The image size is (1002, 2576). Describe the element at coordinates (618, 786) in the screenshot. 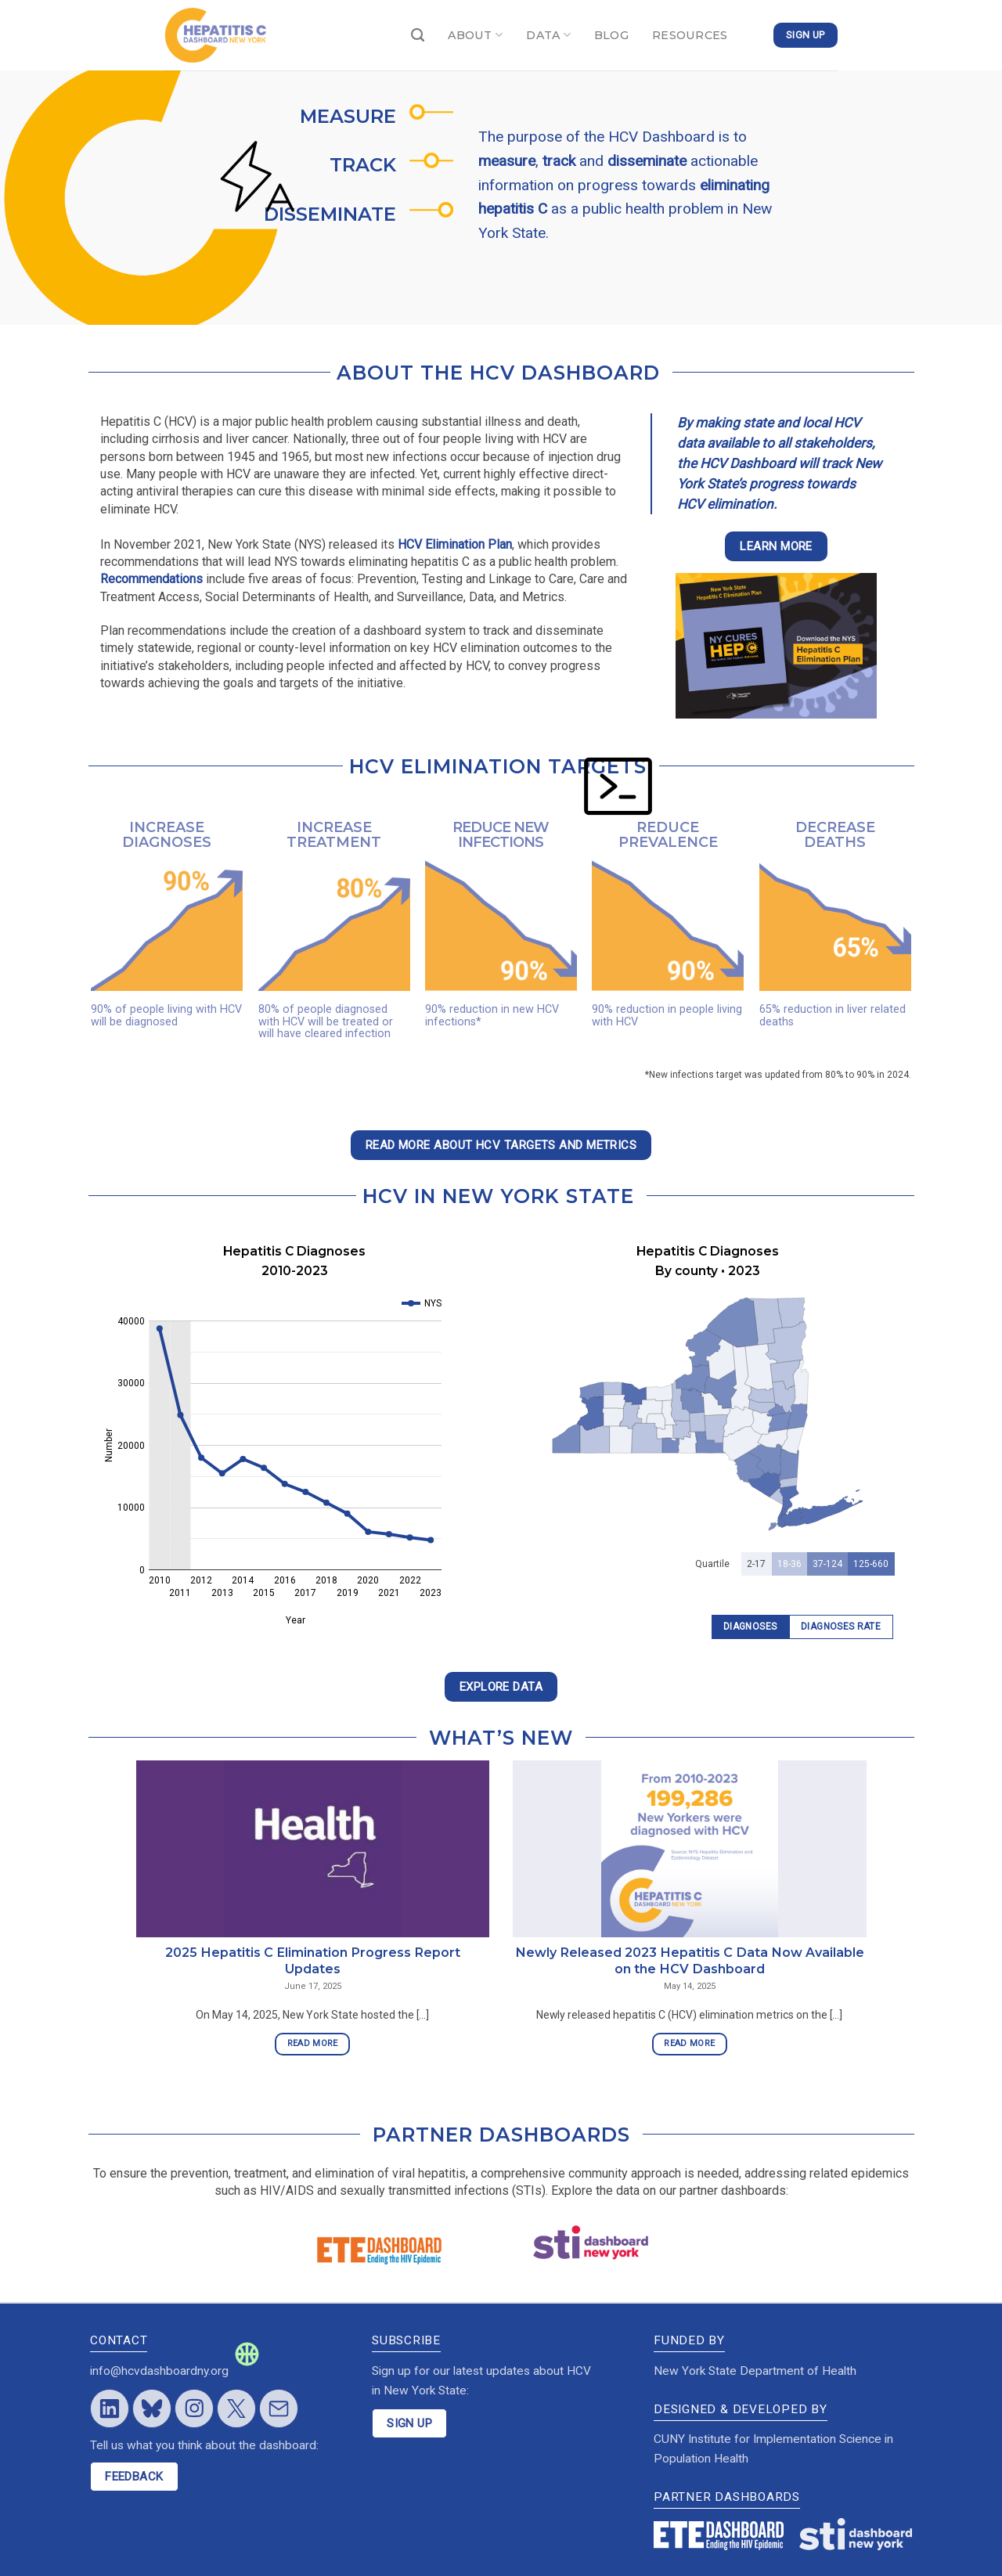

I see `open command line terminal` at that location.